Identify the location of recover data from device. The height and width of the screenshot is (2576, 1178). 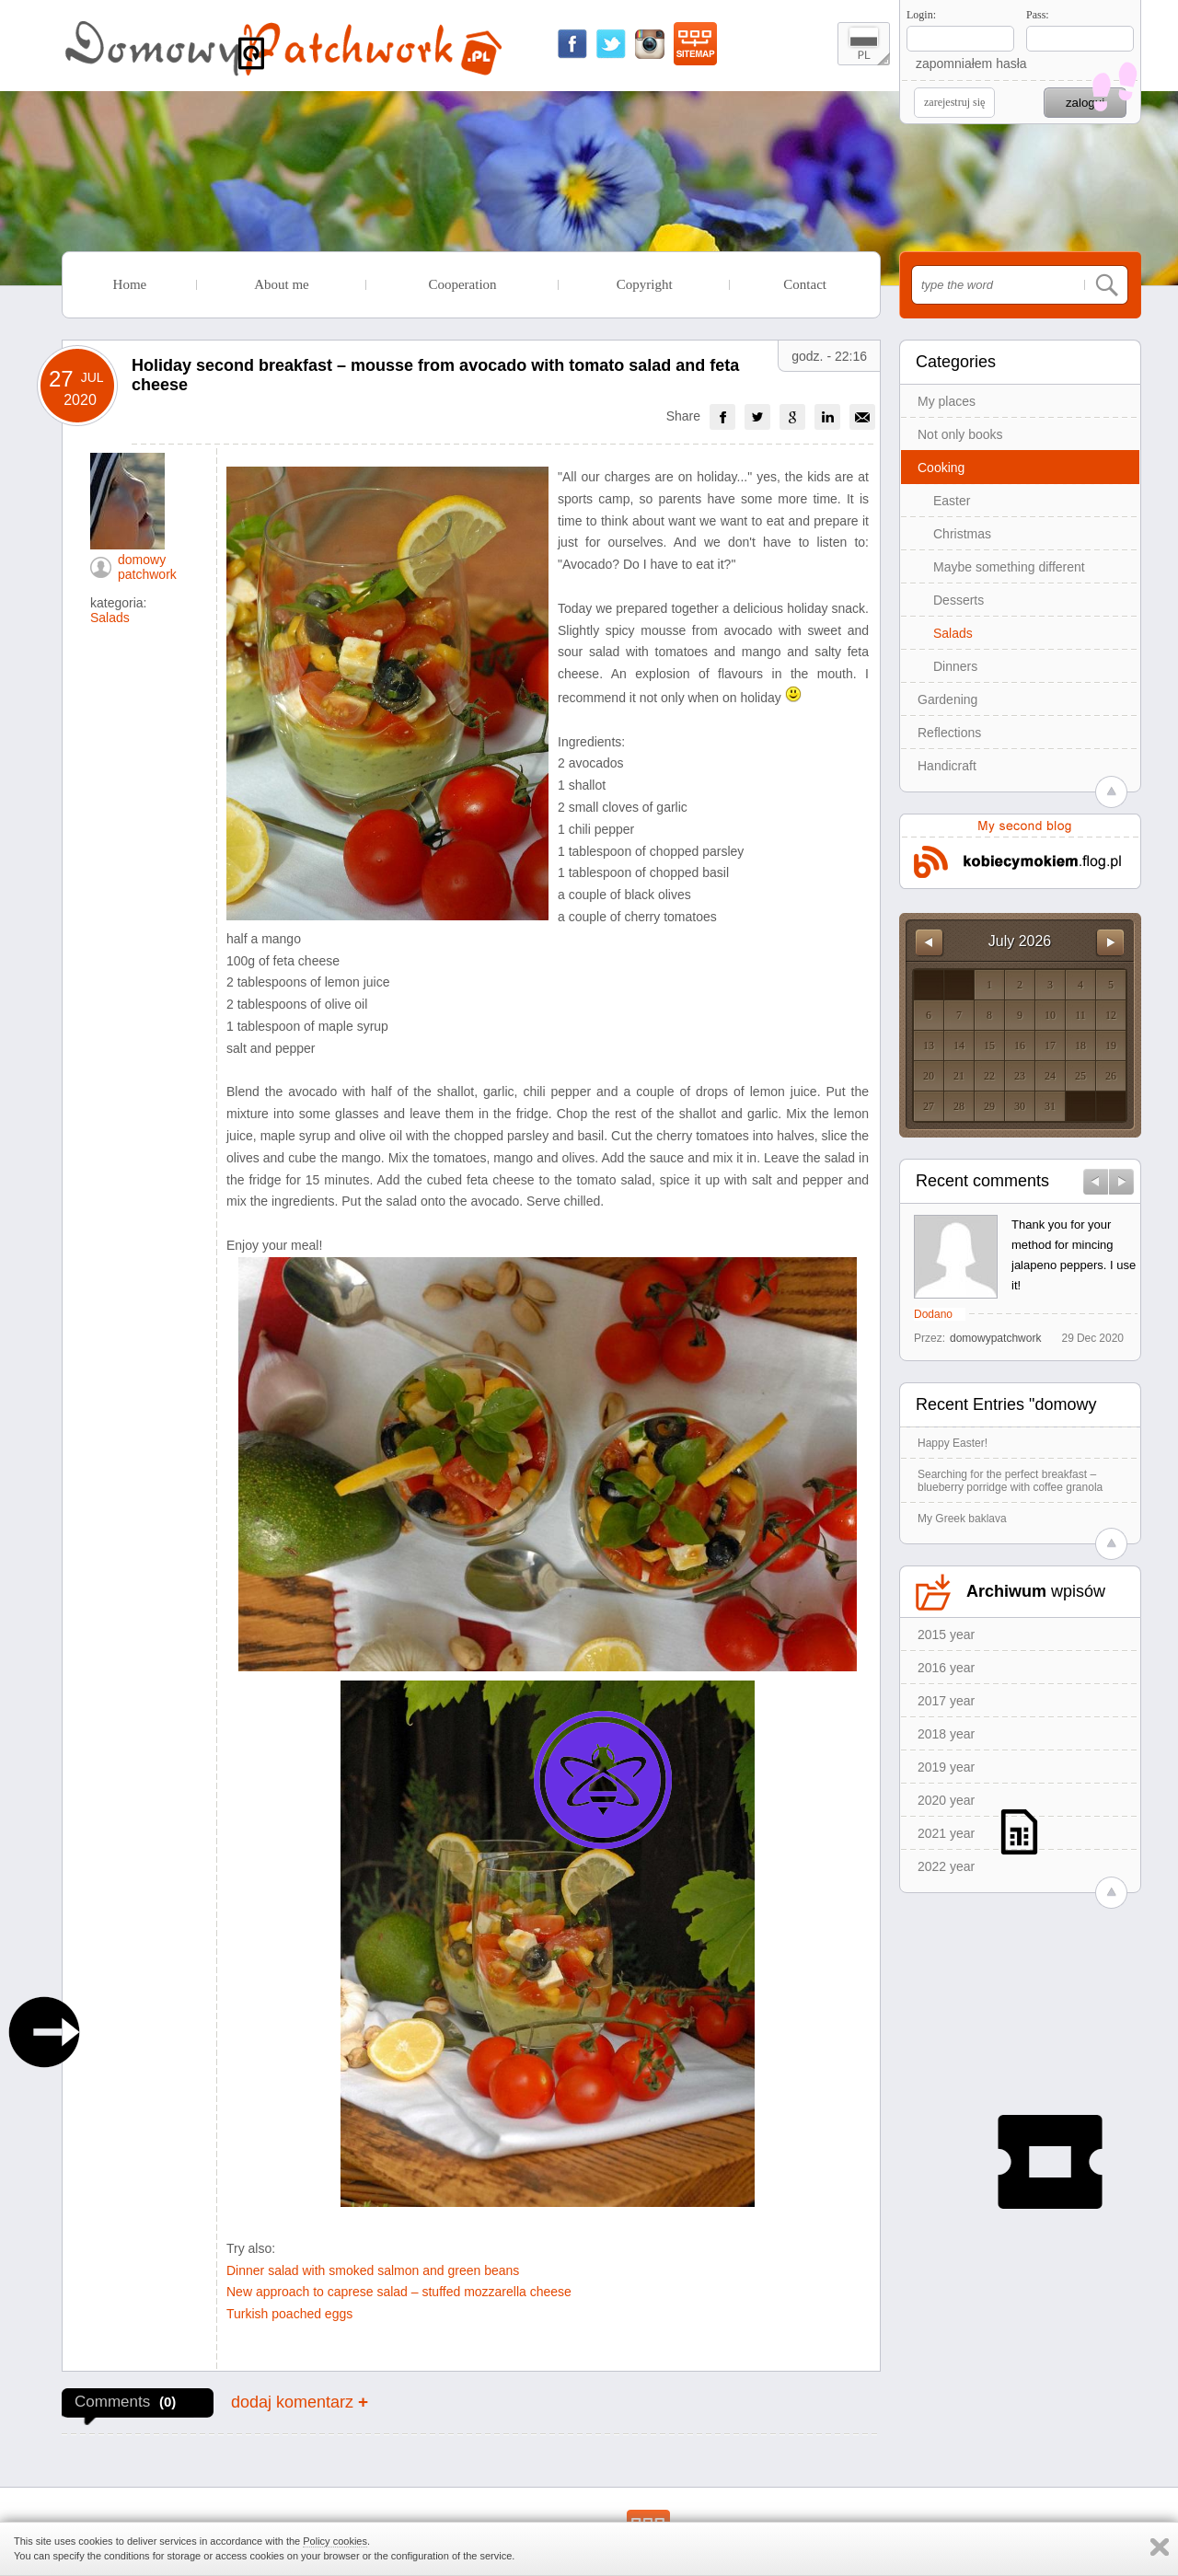
(251, 53).